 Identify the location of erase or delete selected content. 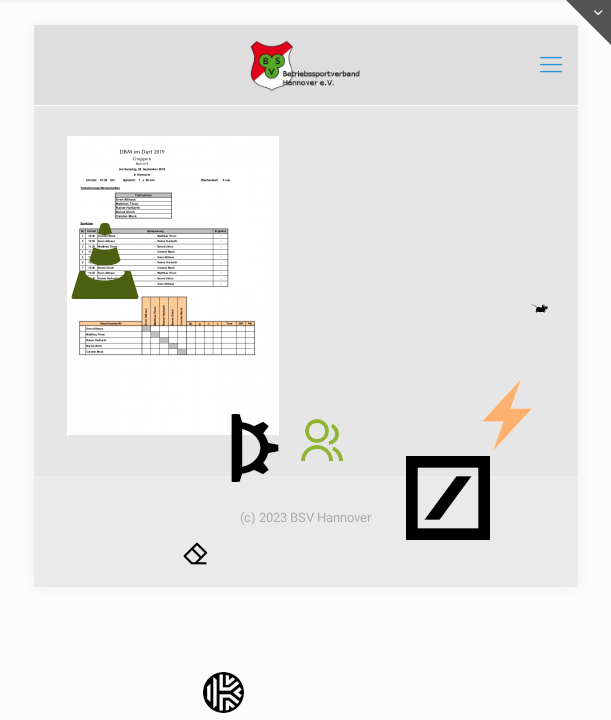
(196, 554).